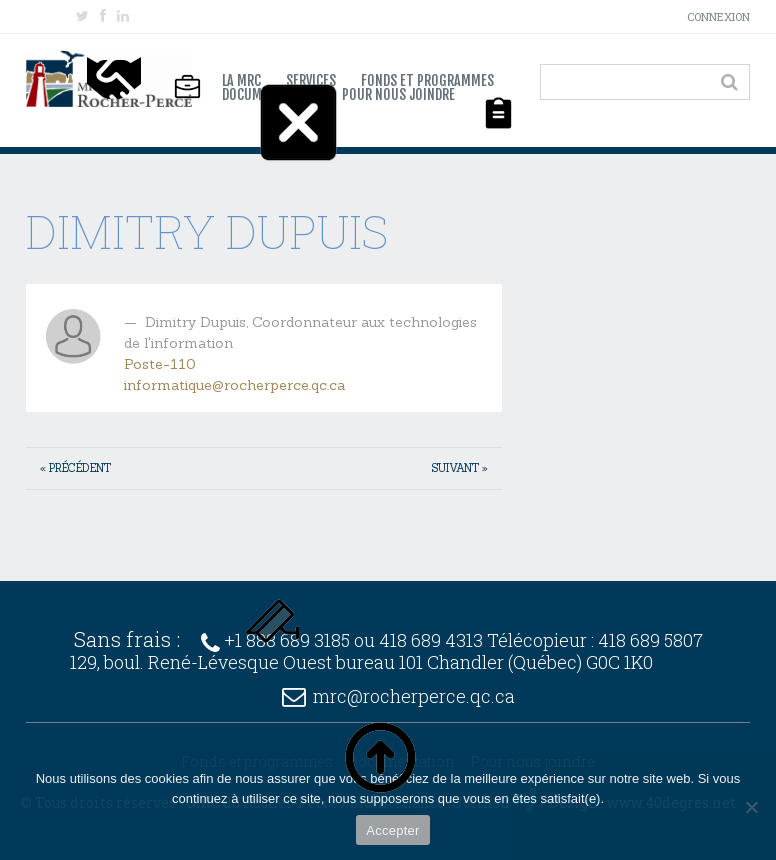 The image size is (776, 860). I want to click on access work or business-related content, so click(187, 87).